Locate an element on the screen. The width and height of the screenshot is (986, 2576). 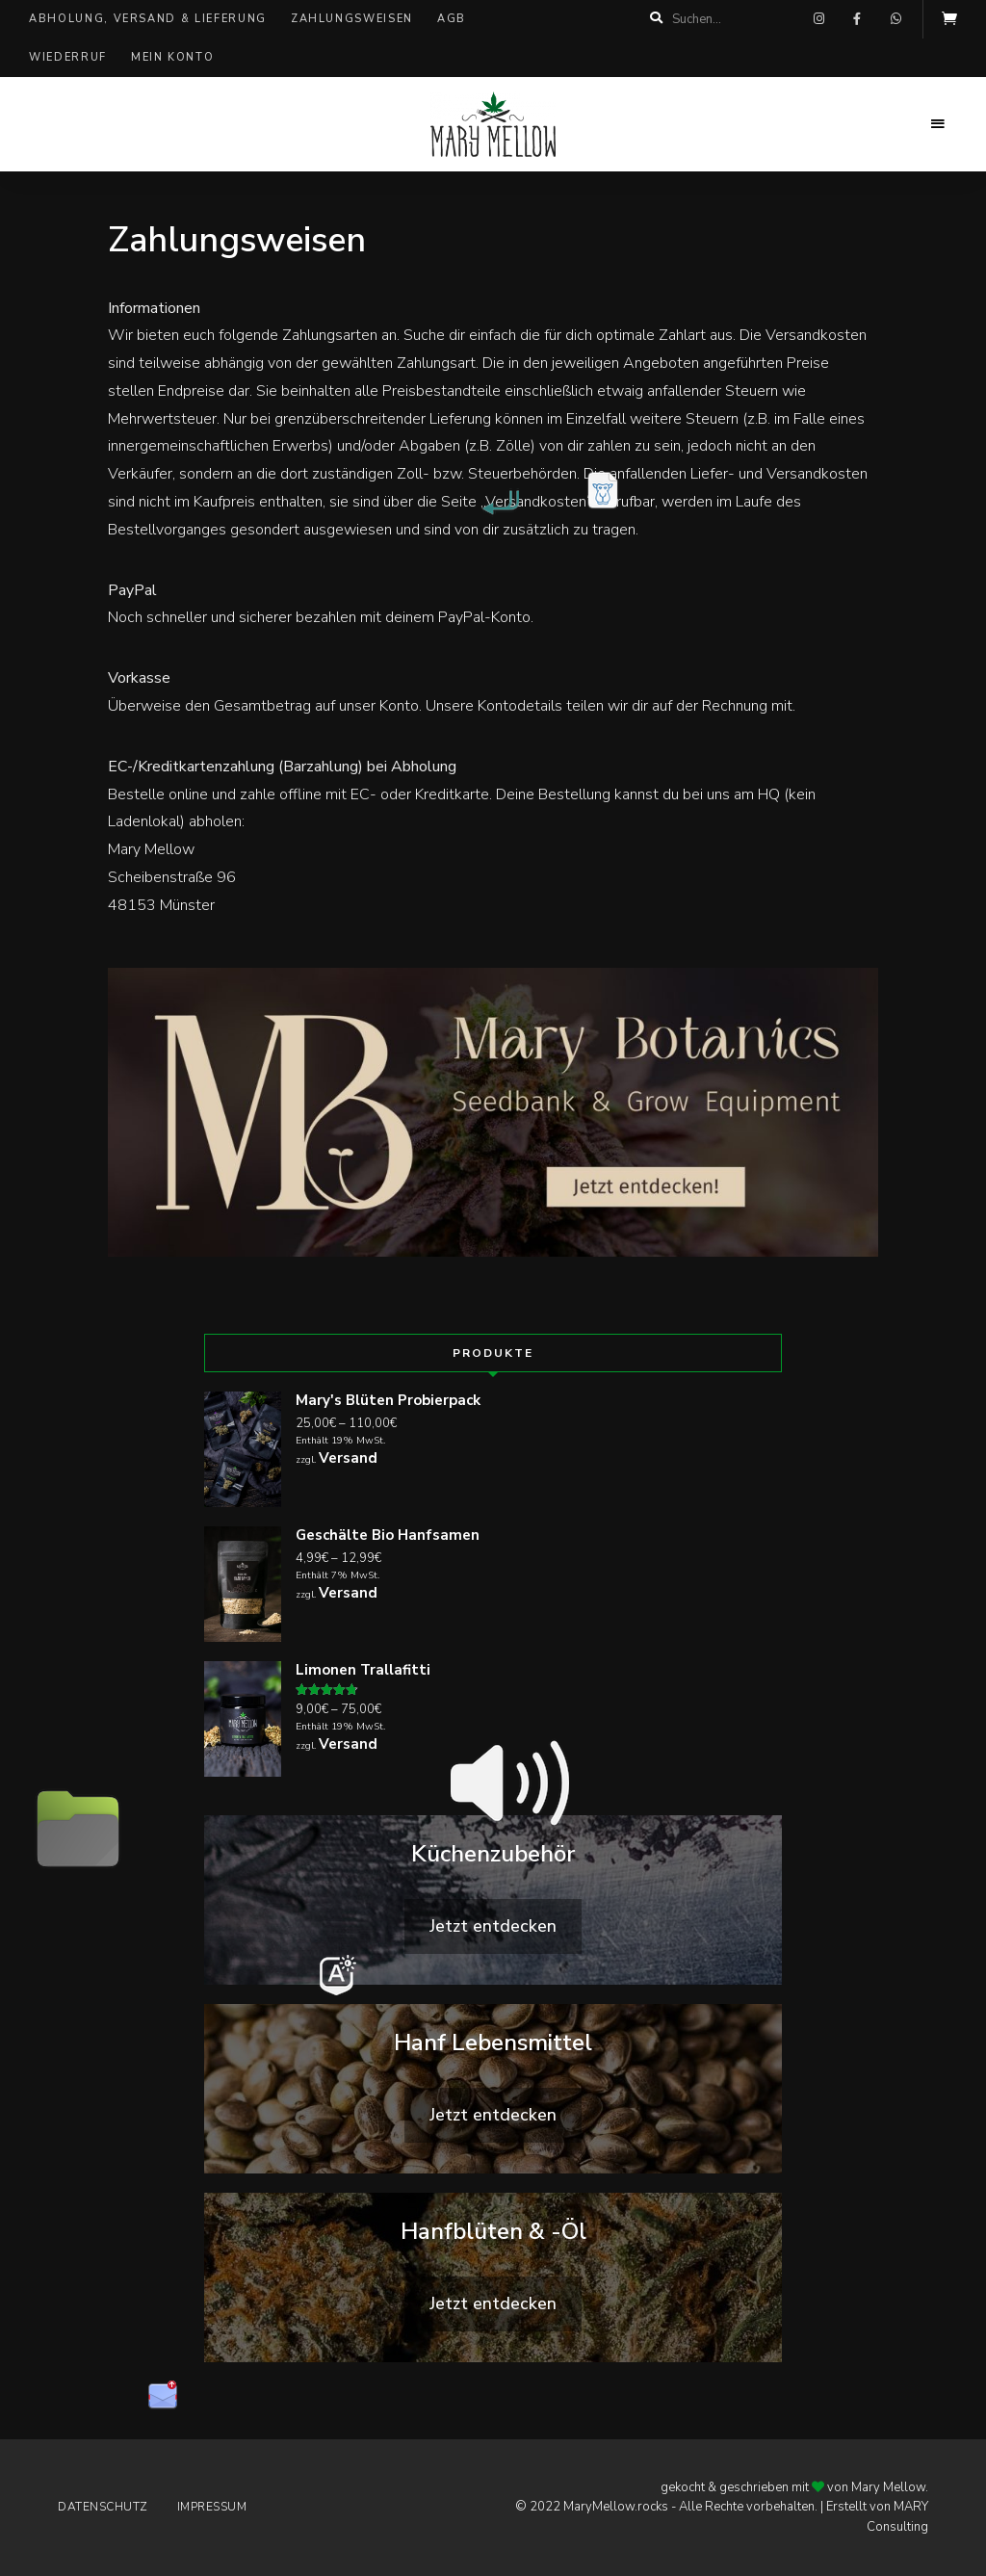
reply to all recipients of an email is located at coordinates (500, 500).